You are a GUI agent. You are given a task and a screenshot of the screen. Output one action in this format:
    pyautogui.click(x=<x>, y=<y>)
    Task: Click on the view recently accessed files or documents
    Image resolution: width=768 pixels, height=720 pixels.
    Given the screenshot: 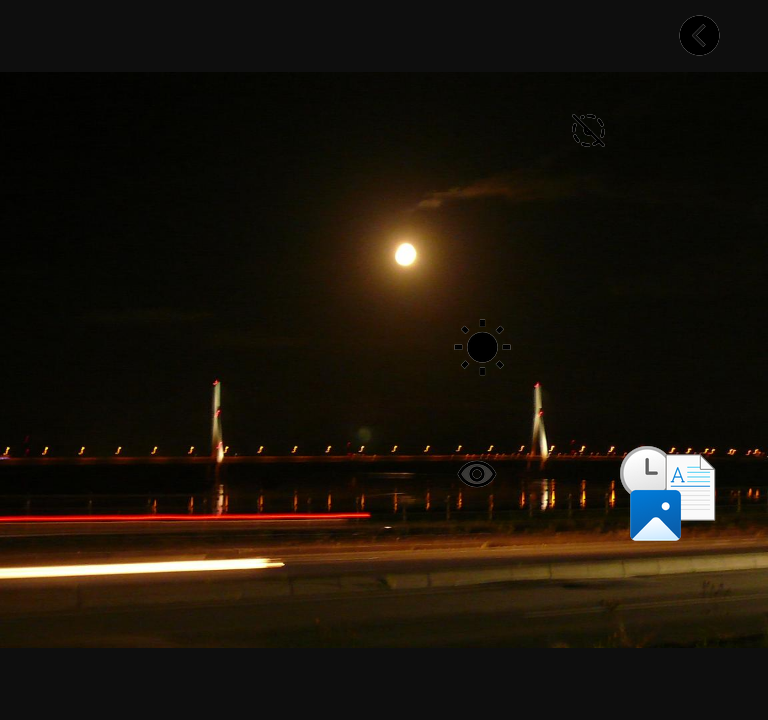 What is the action you would take?
    pyautogui.click(x=667, y=493)
    